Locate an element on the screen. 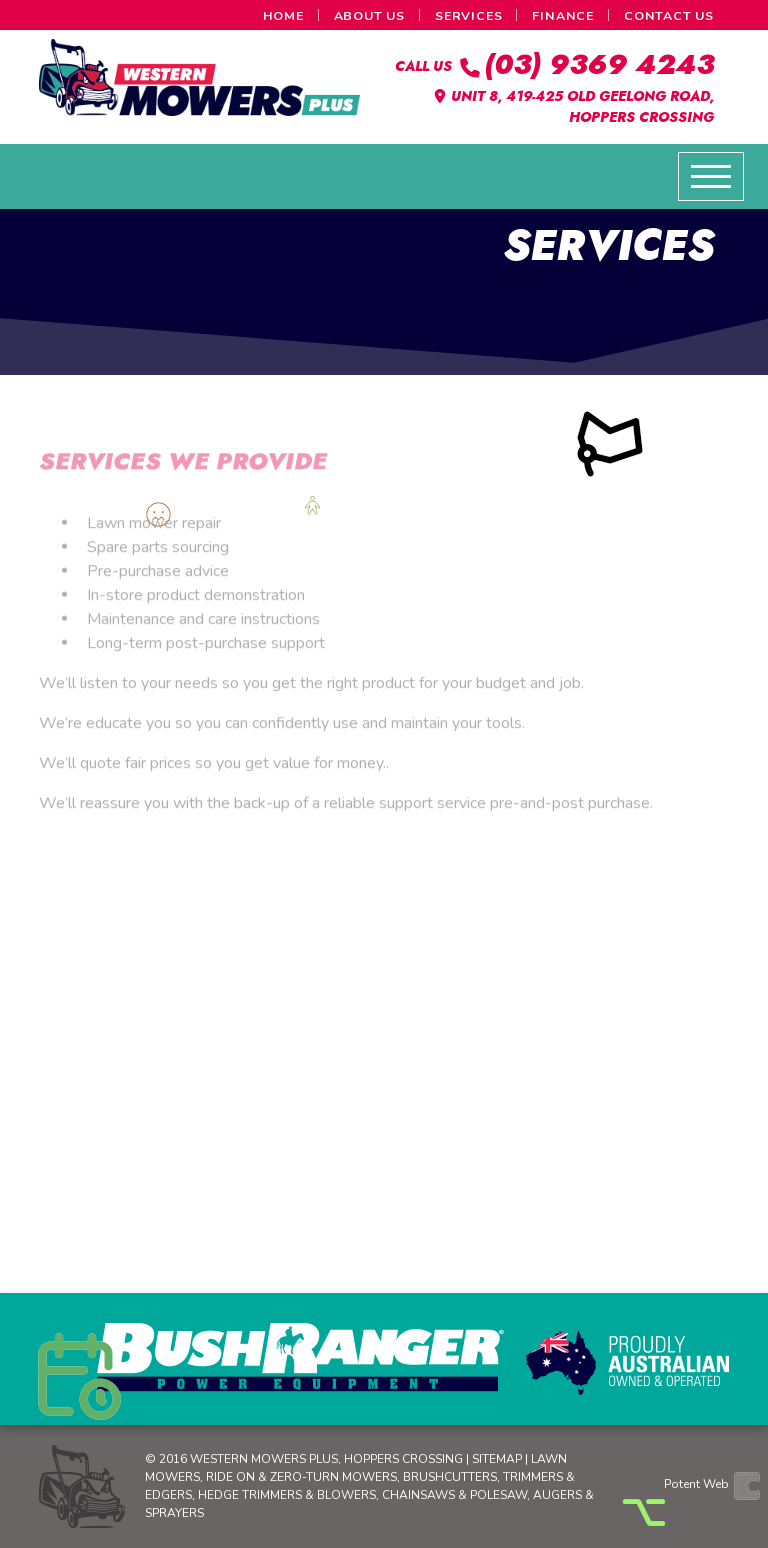 This screenshot has height=1548, width=768. open coda document app is located at coordinates (747, 1486).